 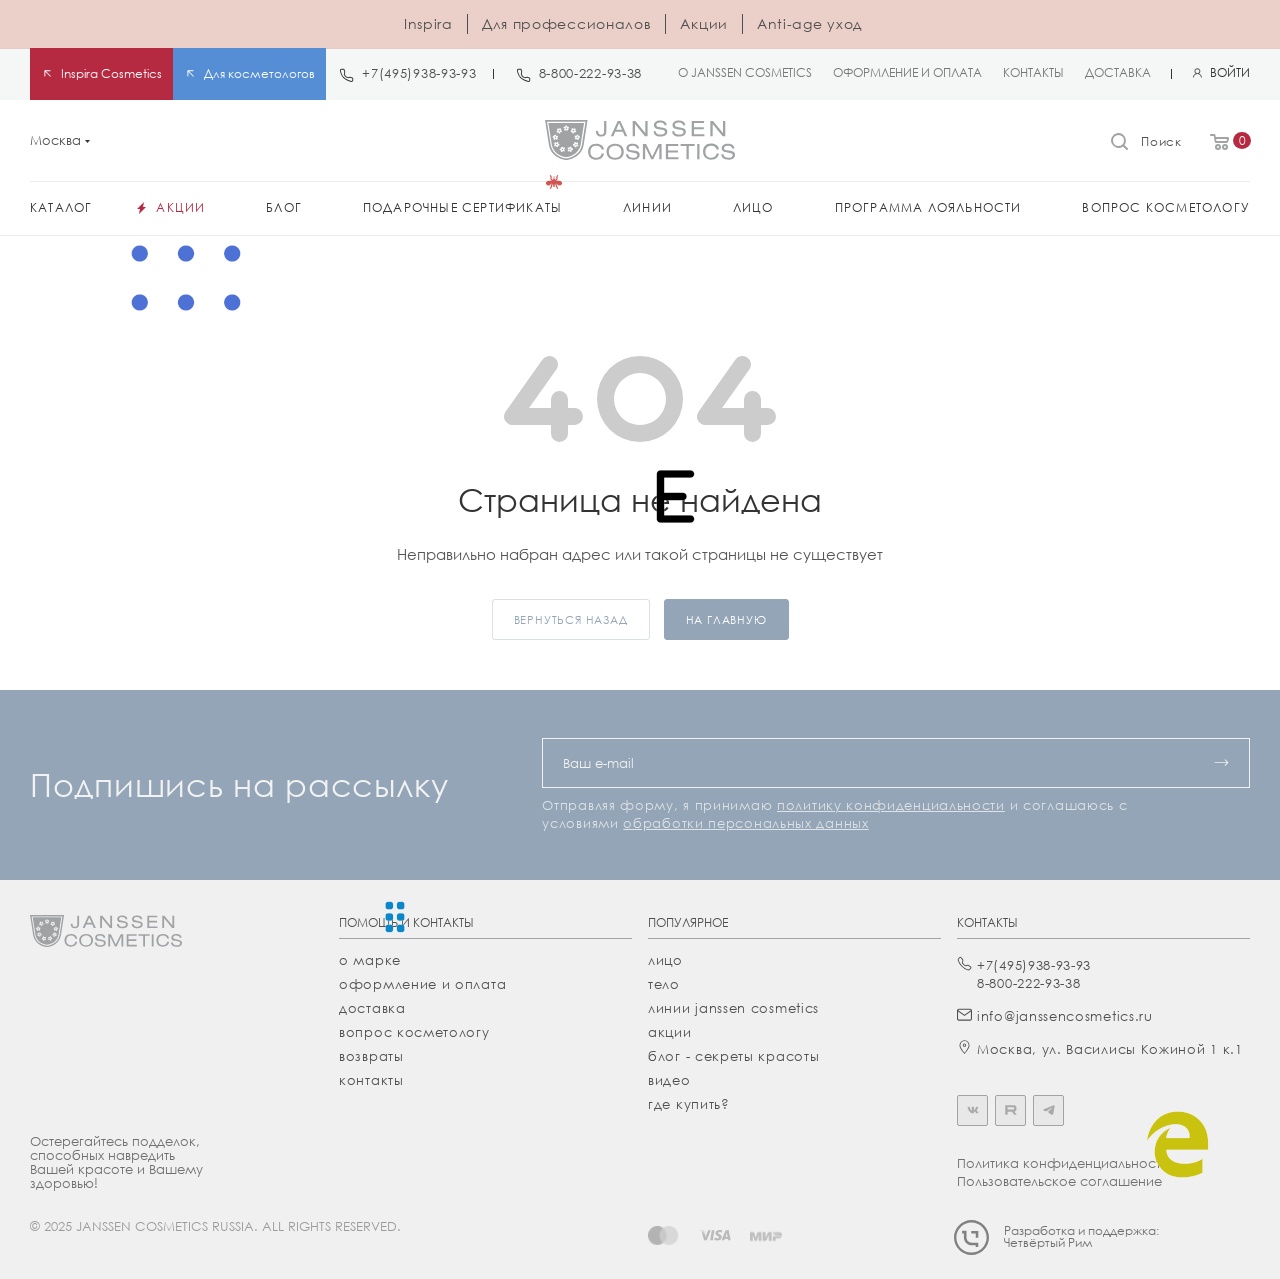 What do you see at coordinates (554, 182) in the screenshot?
I see `indicates mosquito or insect activity in the area` at bounding box center [554, 182].